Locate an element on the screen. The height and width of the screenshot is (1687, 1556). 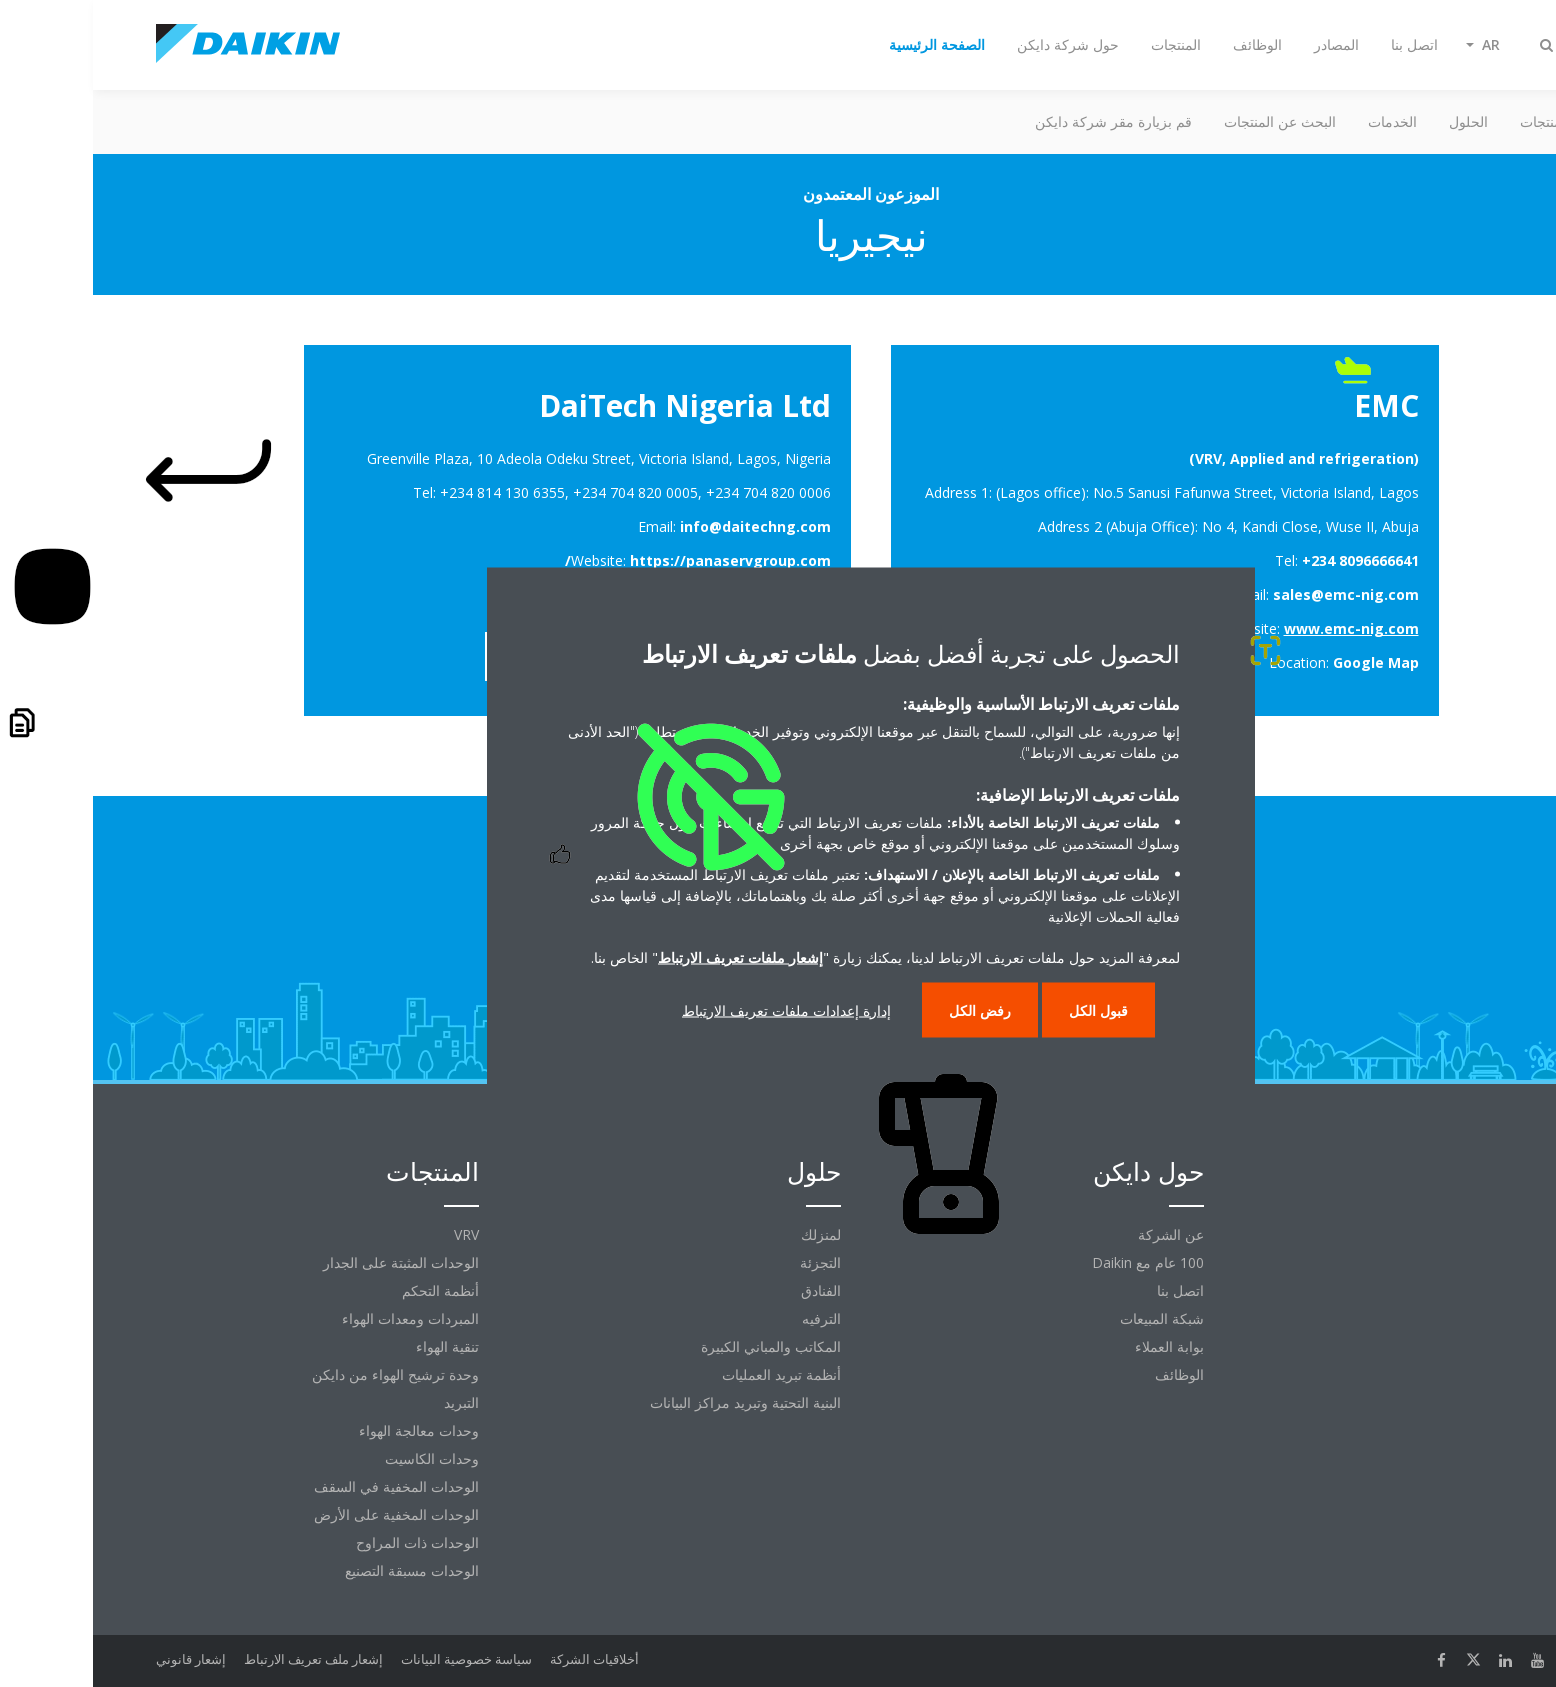
a filled checkbox or selection indicator is located at coordinates (52, 586).